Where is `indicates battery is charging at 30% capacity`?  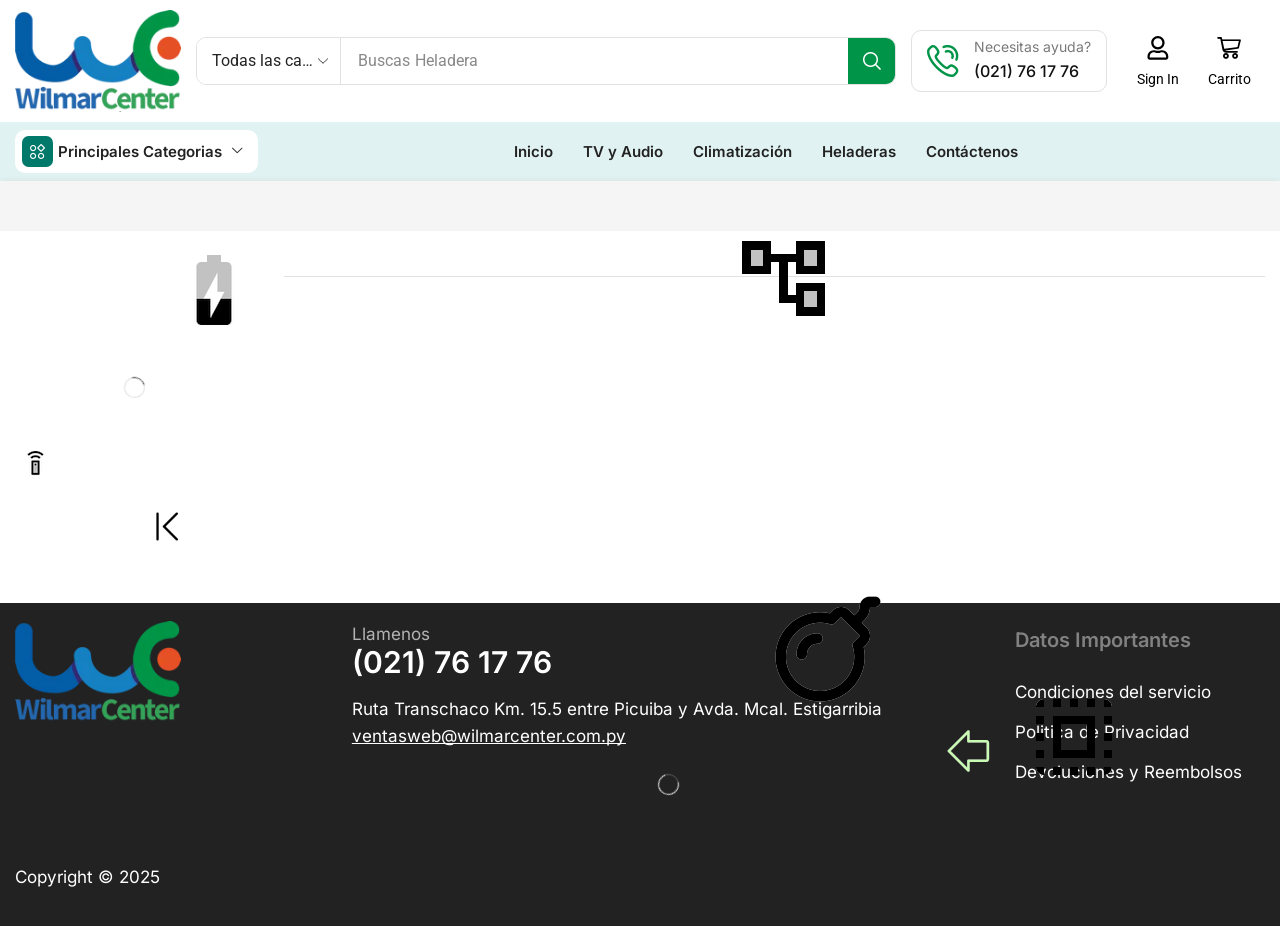 indicates battery is charging at 30% capacity is located at coordinates (214, 290).